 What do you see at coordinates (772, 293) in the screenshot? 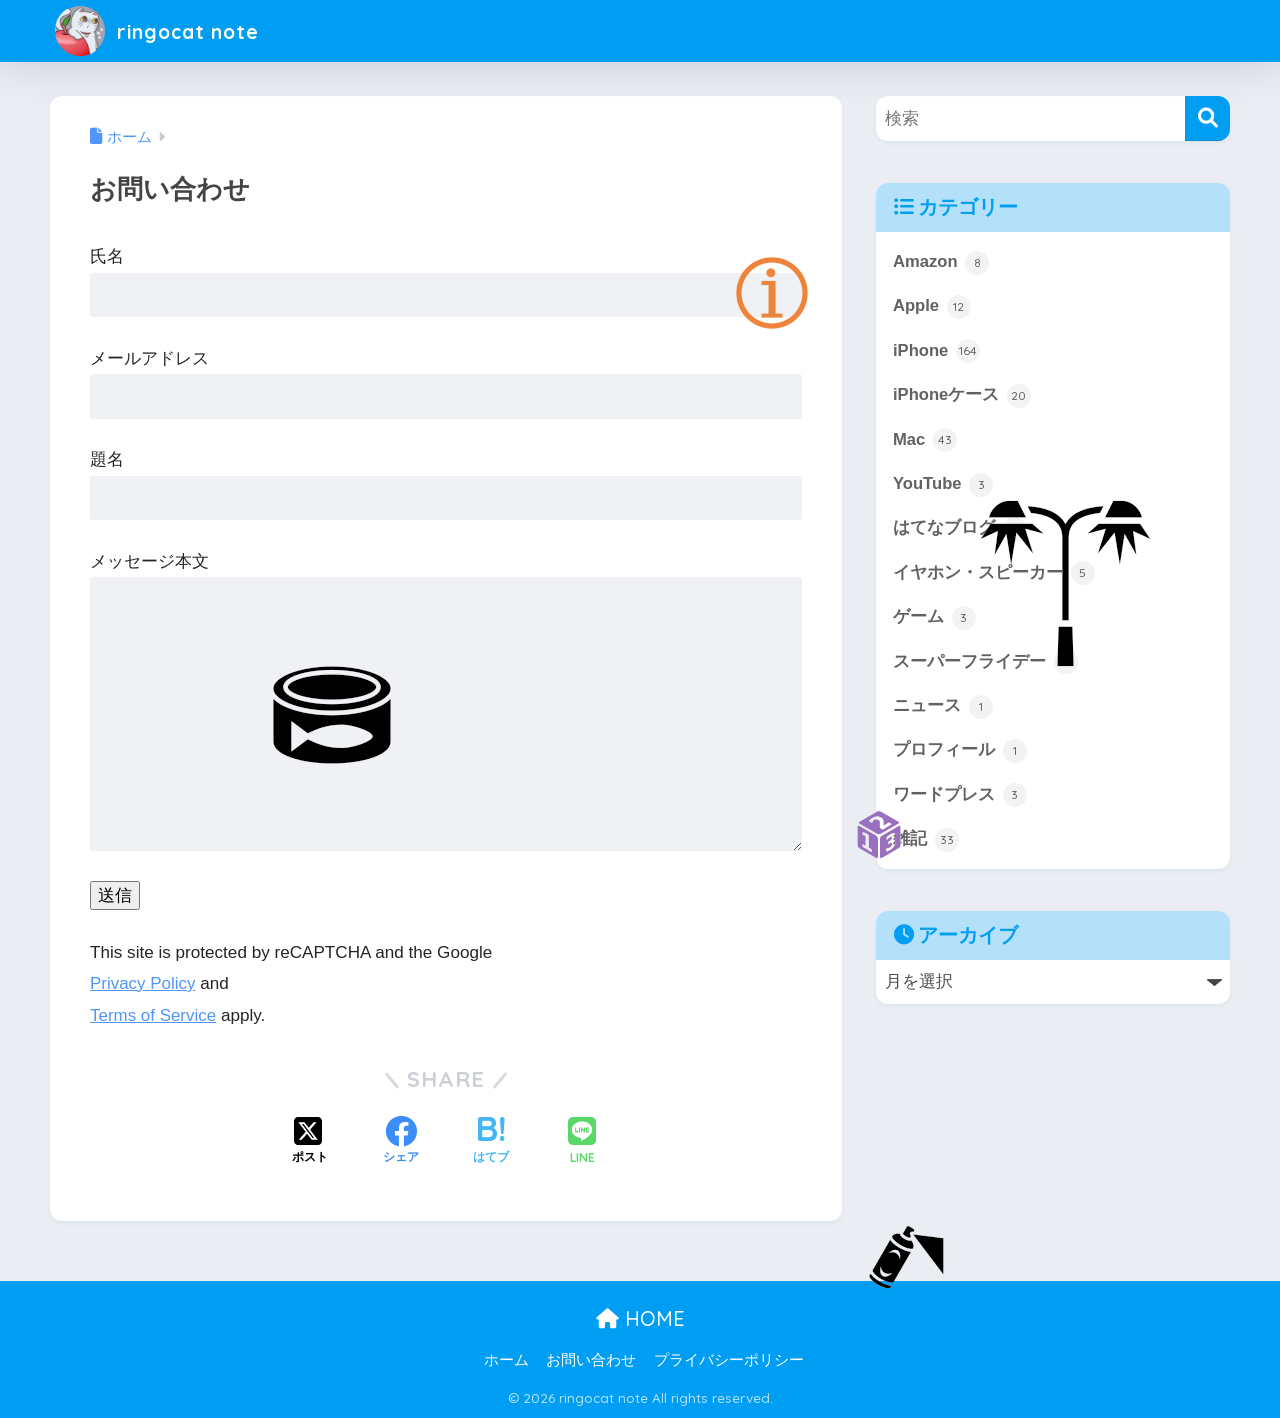
I see `view more information or details` at bounding box center [772, 293].